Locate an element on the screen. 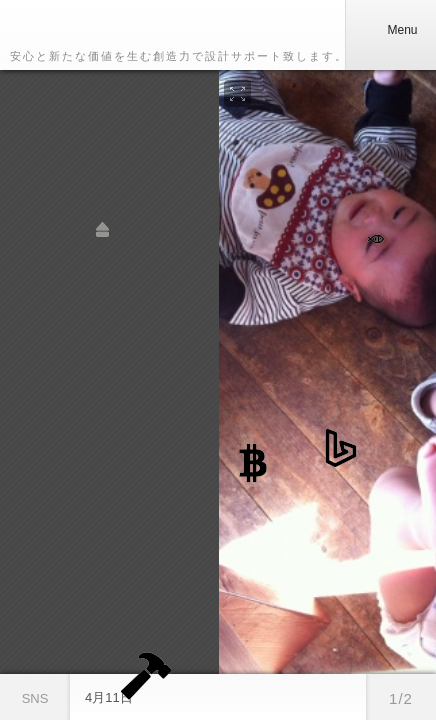 Image resolution: width=436 pixels, height=720 pixels. bitcoin cryptocurrency logo is located at coordinates (253, 463).